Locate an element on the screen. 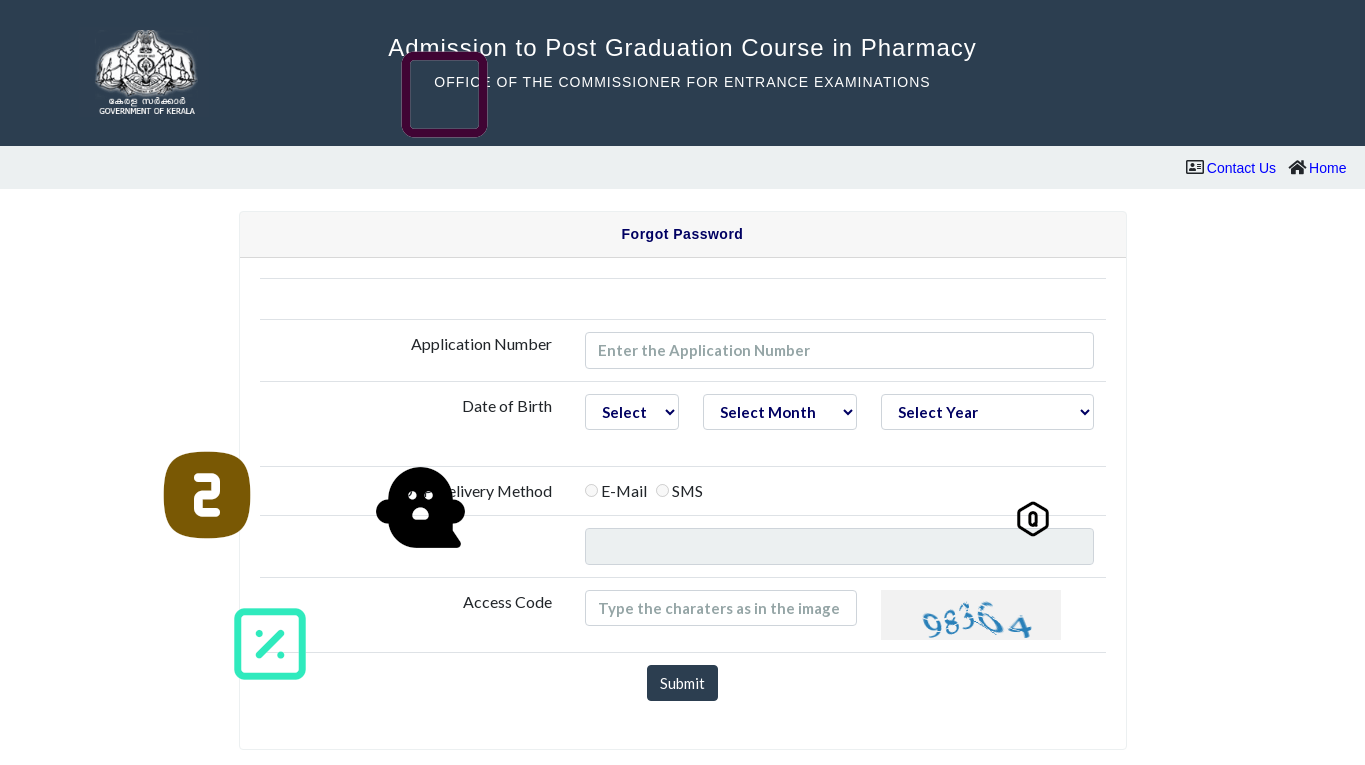  view discount or percentage-based pricing is located at coordinates (270, 644).